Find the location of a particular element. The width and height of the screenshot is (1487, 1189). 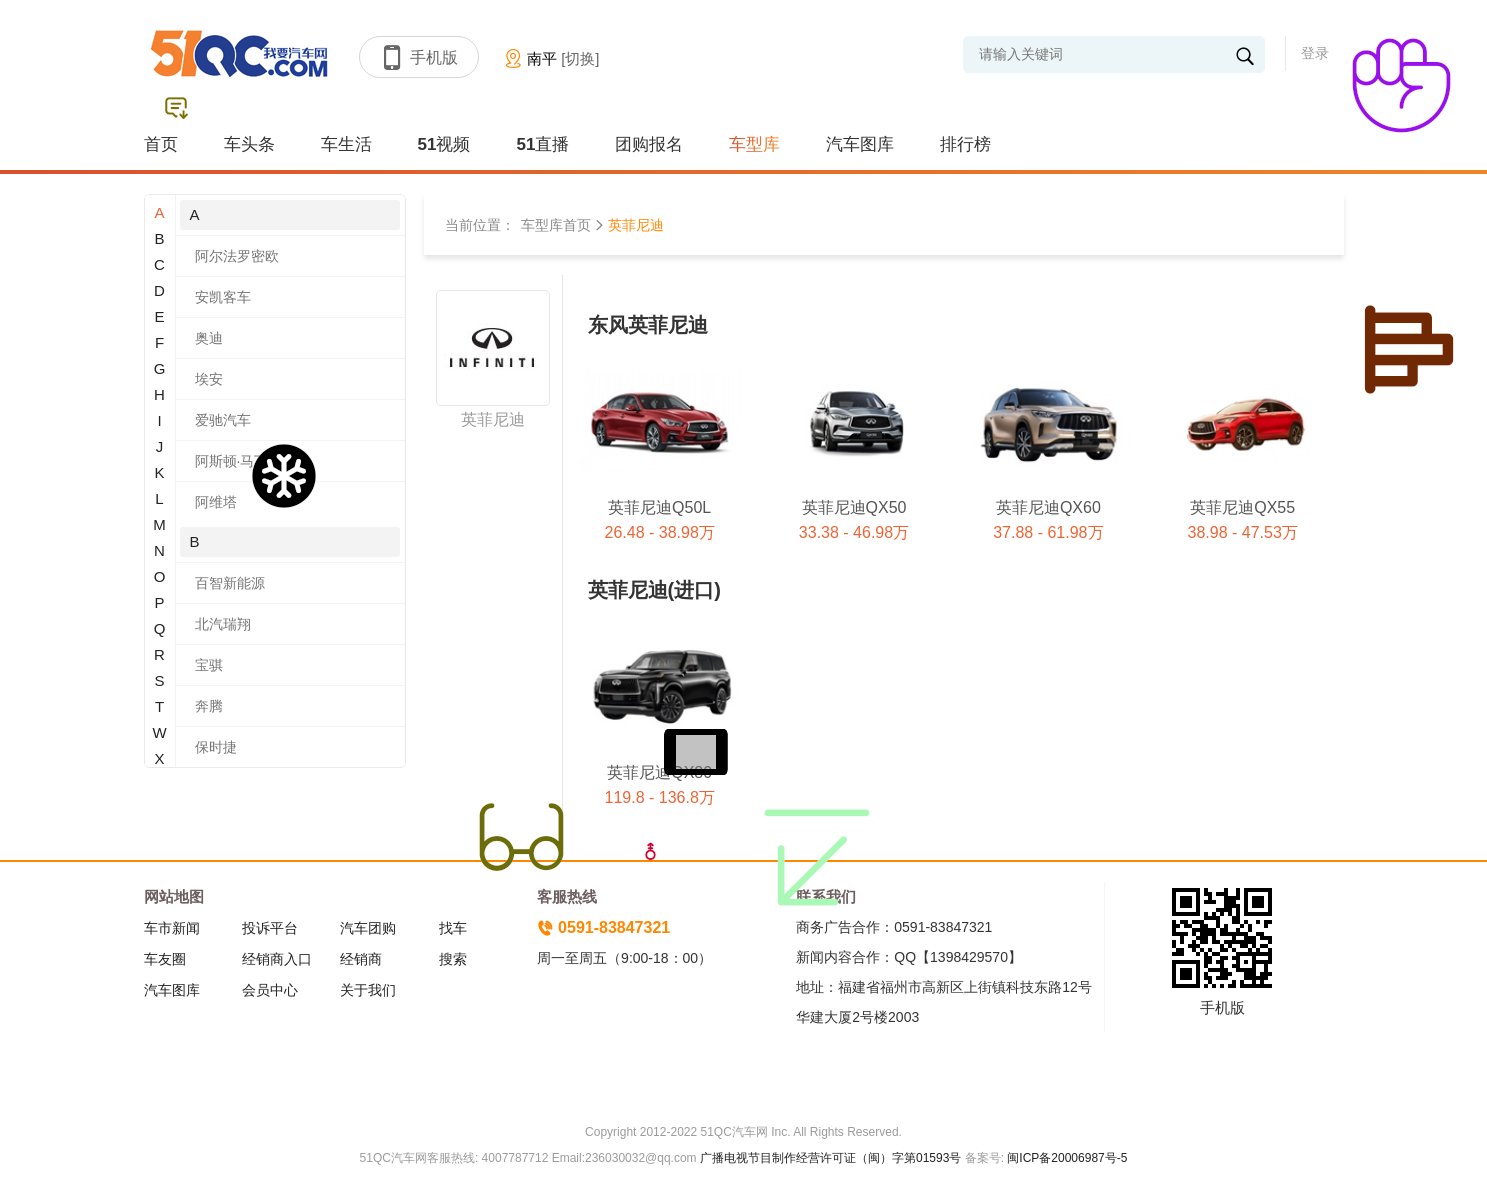

indicates solidarity or support action is located at coordinates (1401, 83).